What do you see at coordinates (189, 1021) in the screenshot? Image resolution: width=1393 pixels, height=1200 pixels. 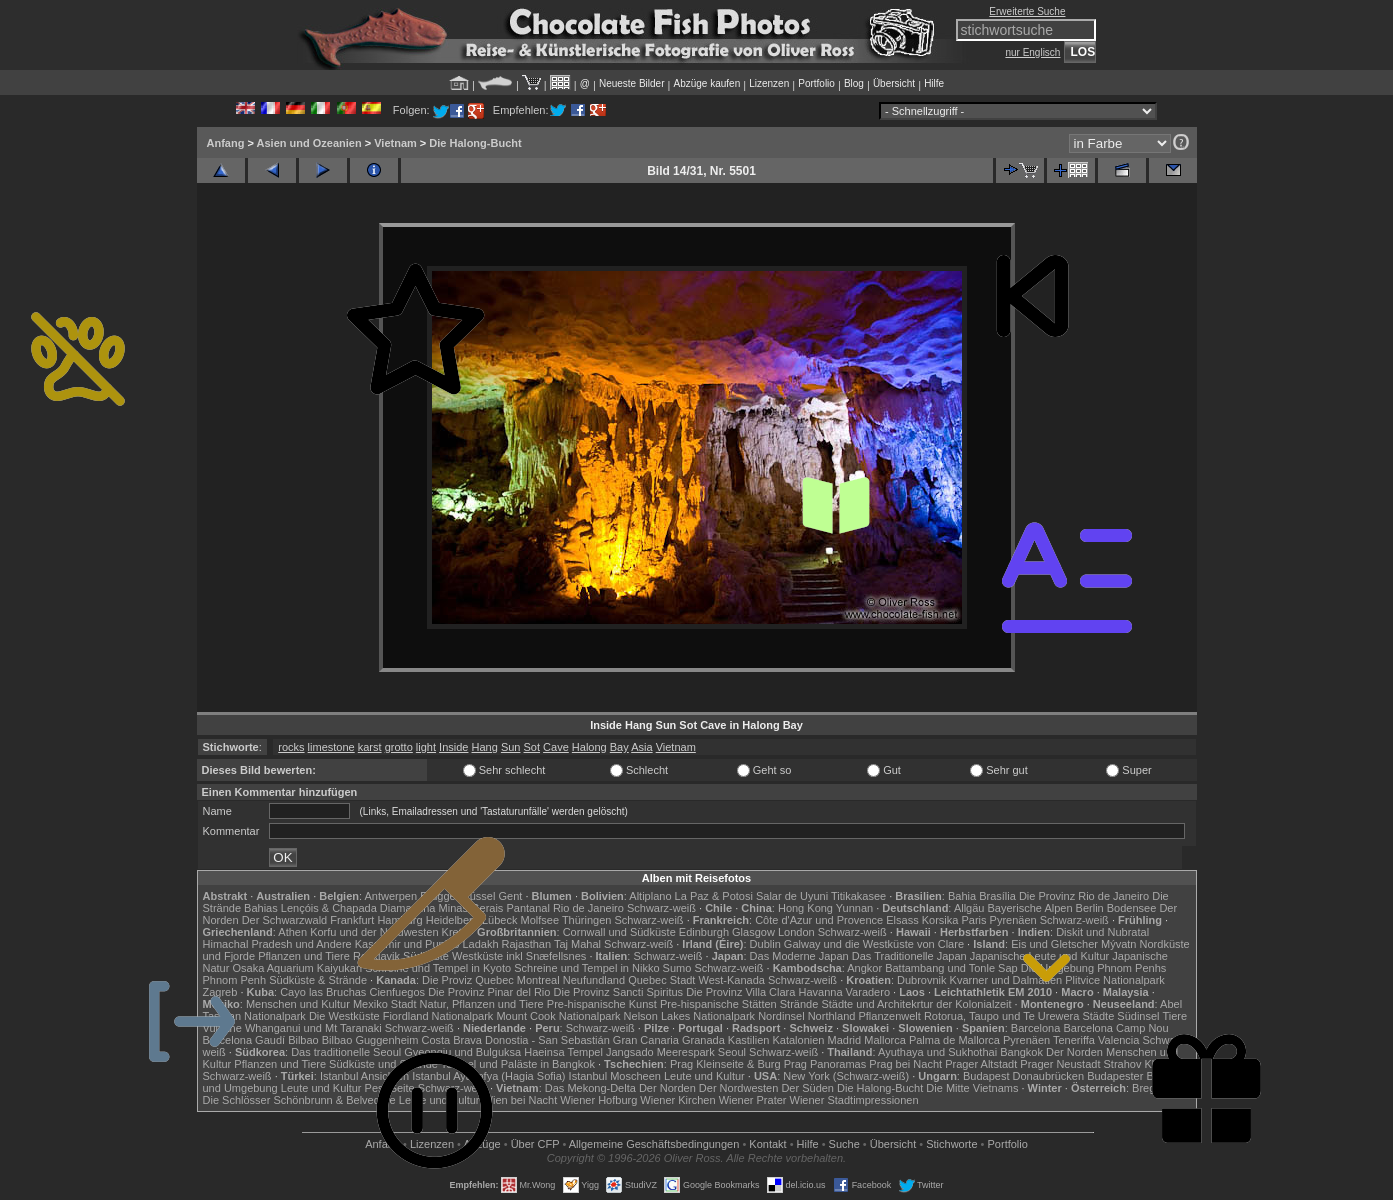 I see `log out of your account` at bounding box center [189, 1021].